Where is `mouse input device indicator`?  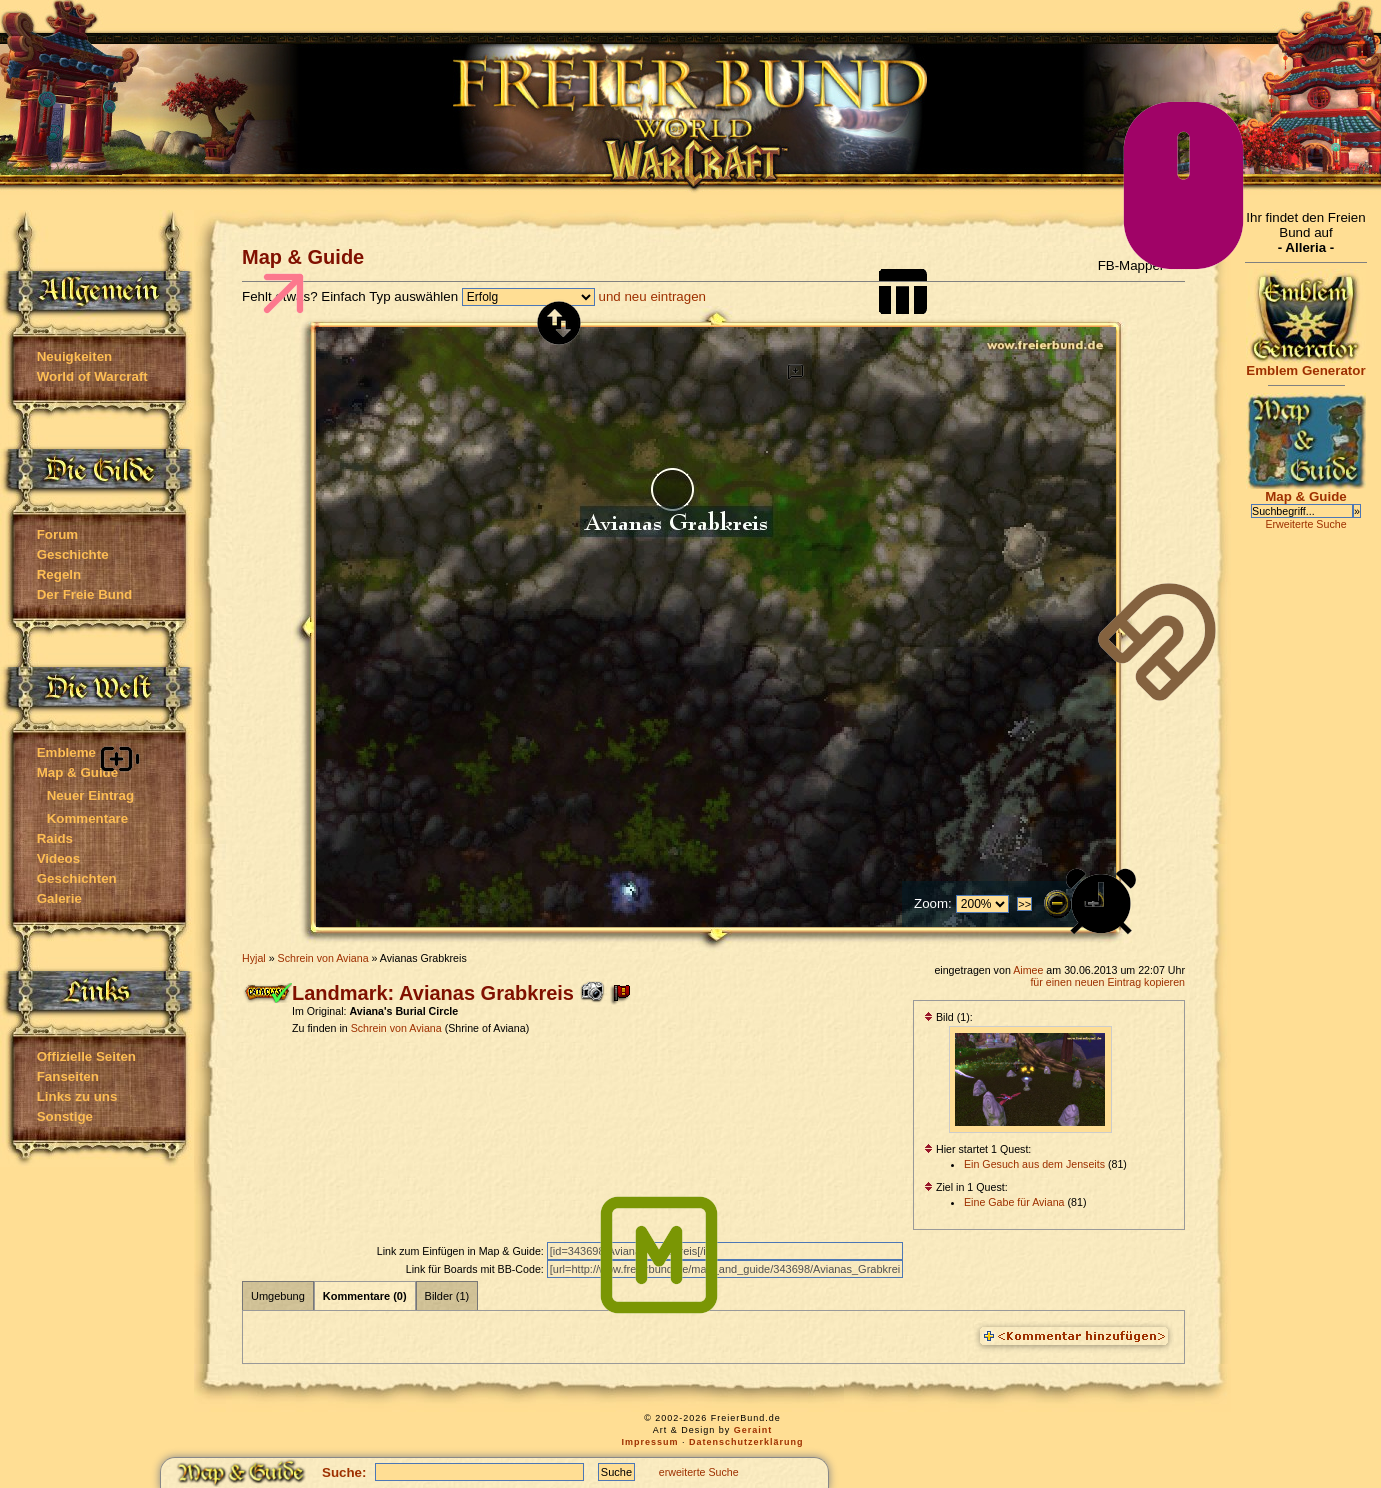 mouse input device indicator is located at coordinates (1183, 185).